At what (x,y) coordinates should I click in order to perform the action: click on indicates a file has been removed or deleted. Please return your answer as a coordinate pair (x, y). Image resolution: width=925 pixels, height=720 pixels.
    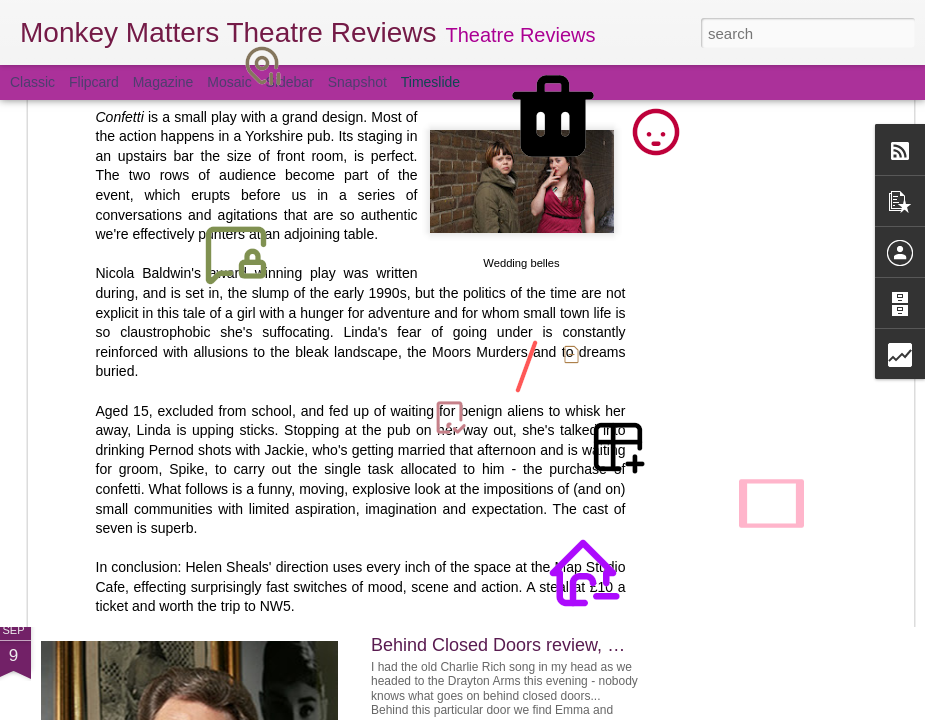
    Looking at the image, I should click on (571, 354).